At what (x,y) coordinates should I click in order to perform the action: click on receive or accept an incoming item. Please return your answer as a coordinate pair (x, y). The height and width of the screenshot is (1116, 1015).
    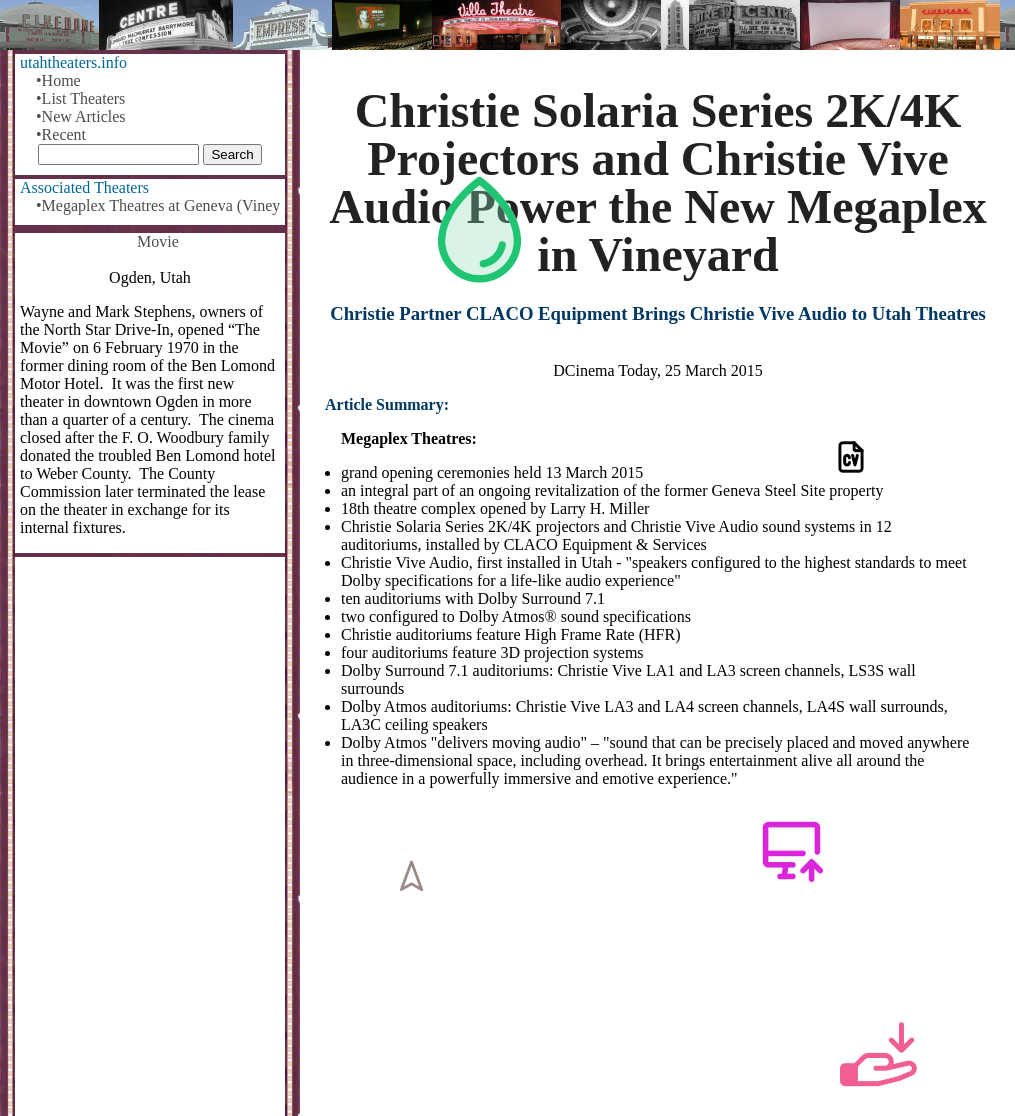
    Looking at the image, I should click on (881, 1058).